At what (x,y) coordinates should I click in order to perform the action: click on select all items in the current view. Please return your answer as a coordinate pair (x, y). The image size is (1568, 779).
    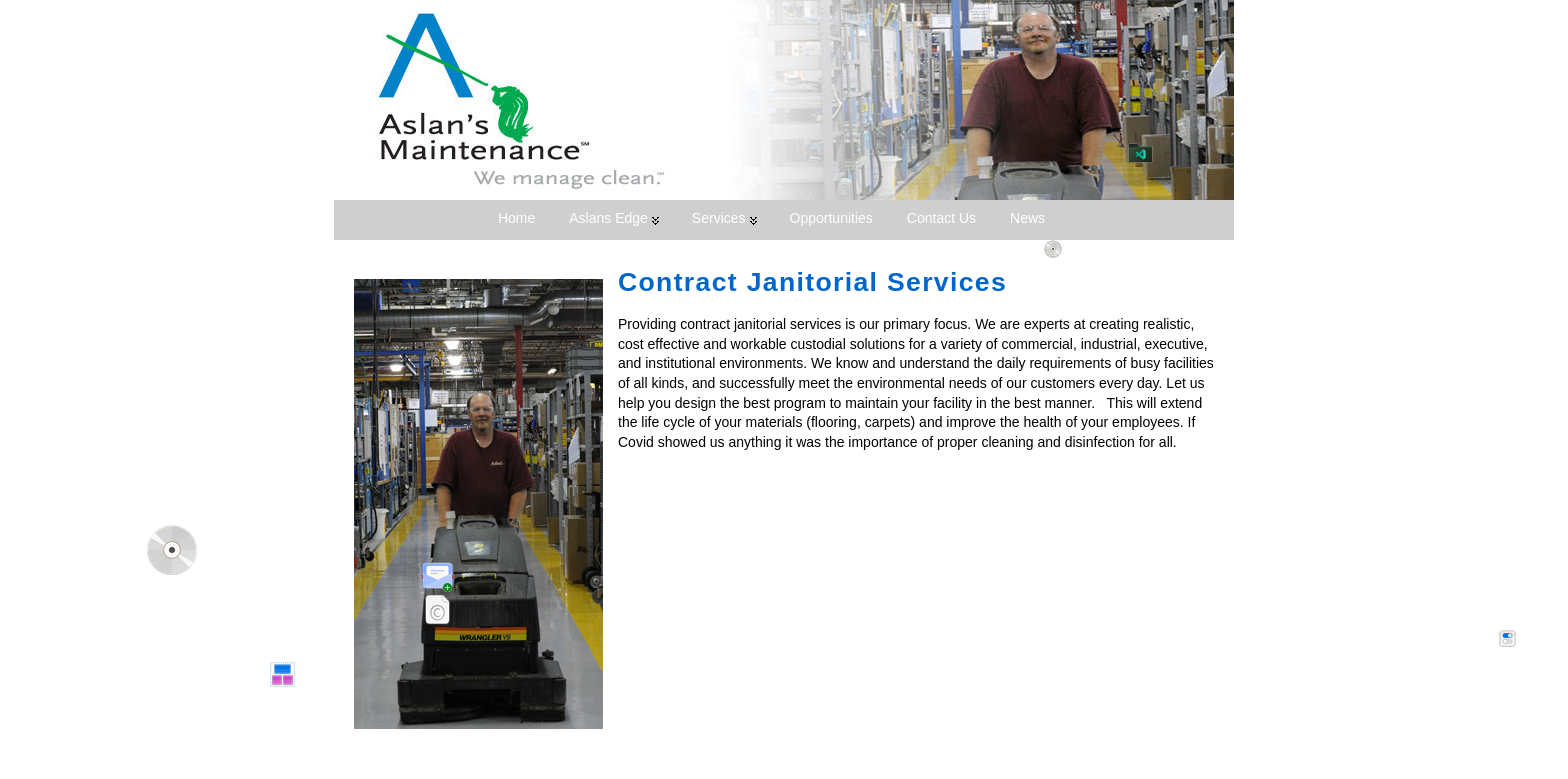
    Looking at the image, I should click on (282, 674).